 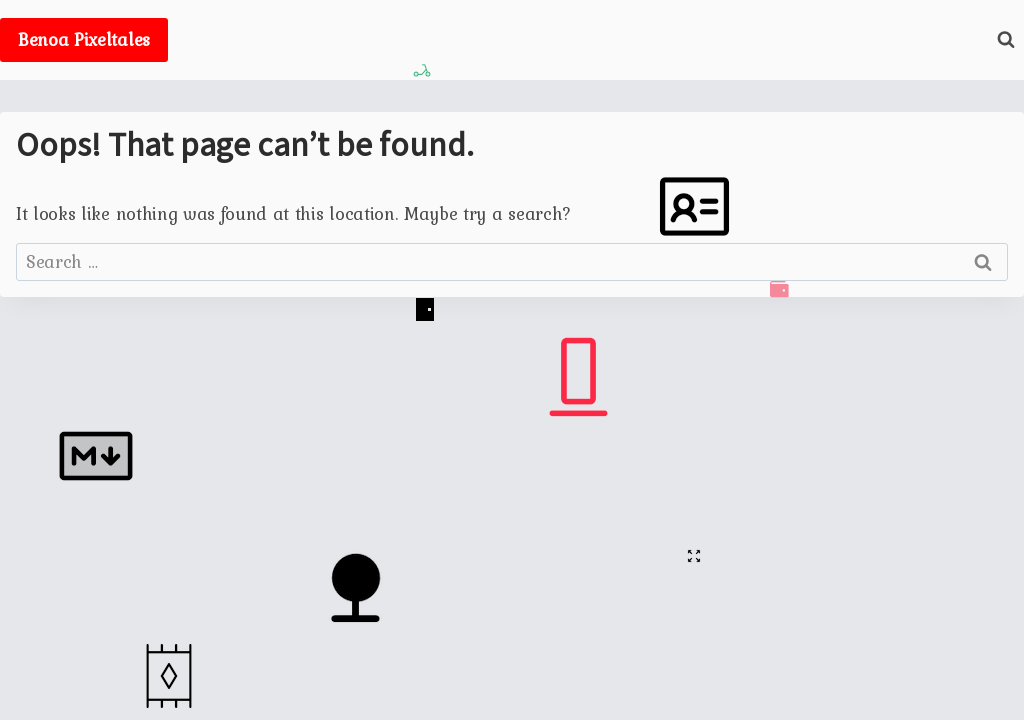 What do you see at coordinates (694, 206) in the screenshot?
I see `view profile or account information` at bounding box center [694, 206].